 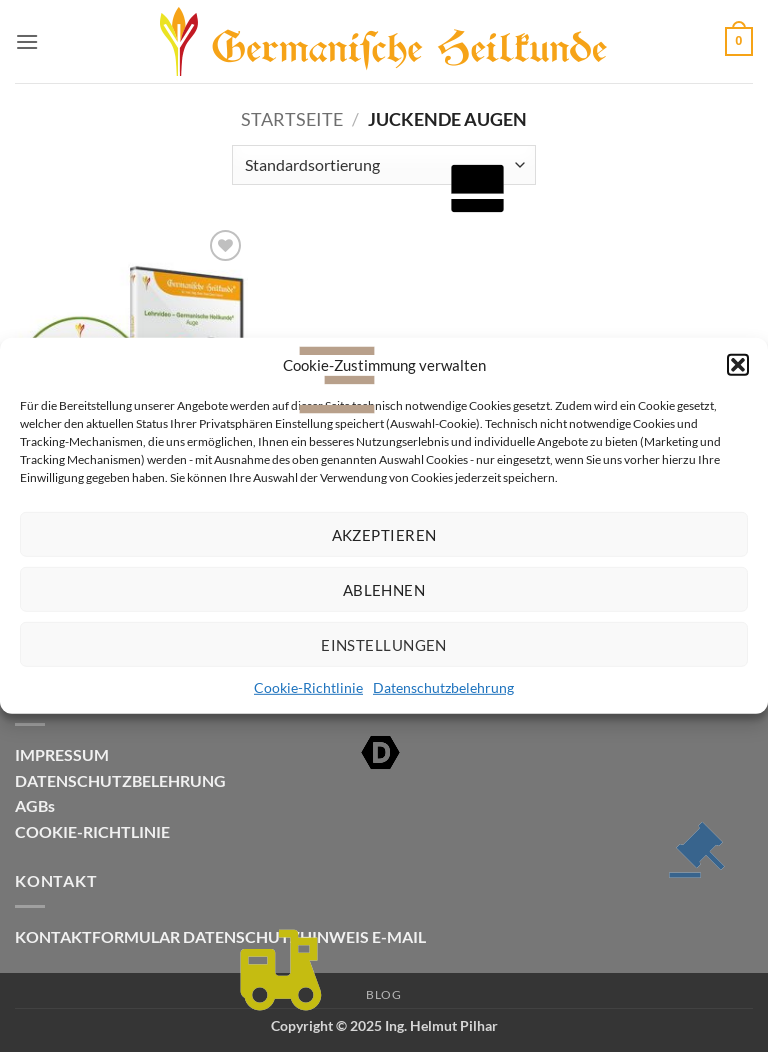 I want to click on select e-bike as transportation mode, so click(x=279, y=972).